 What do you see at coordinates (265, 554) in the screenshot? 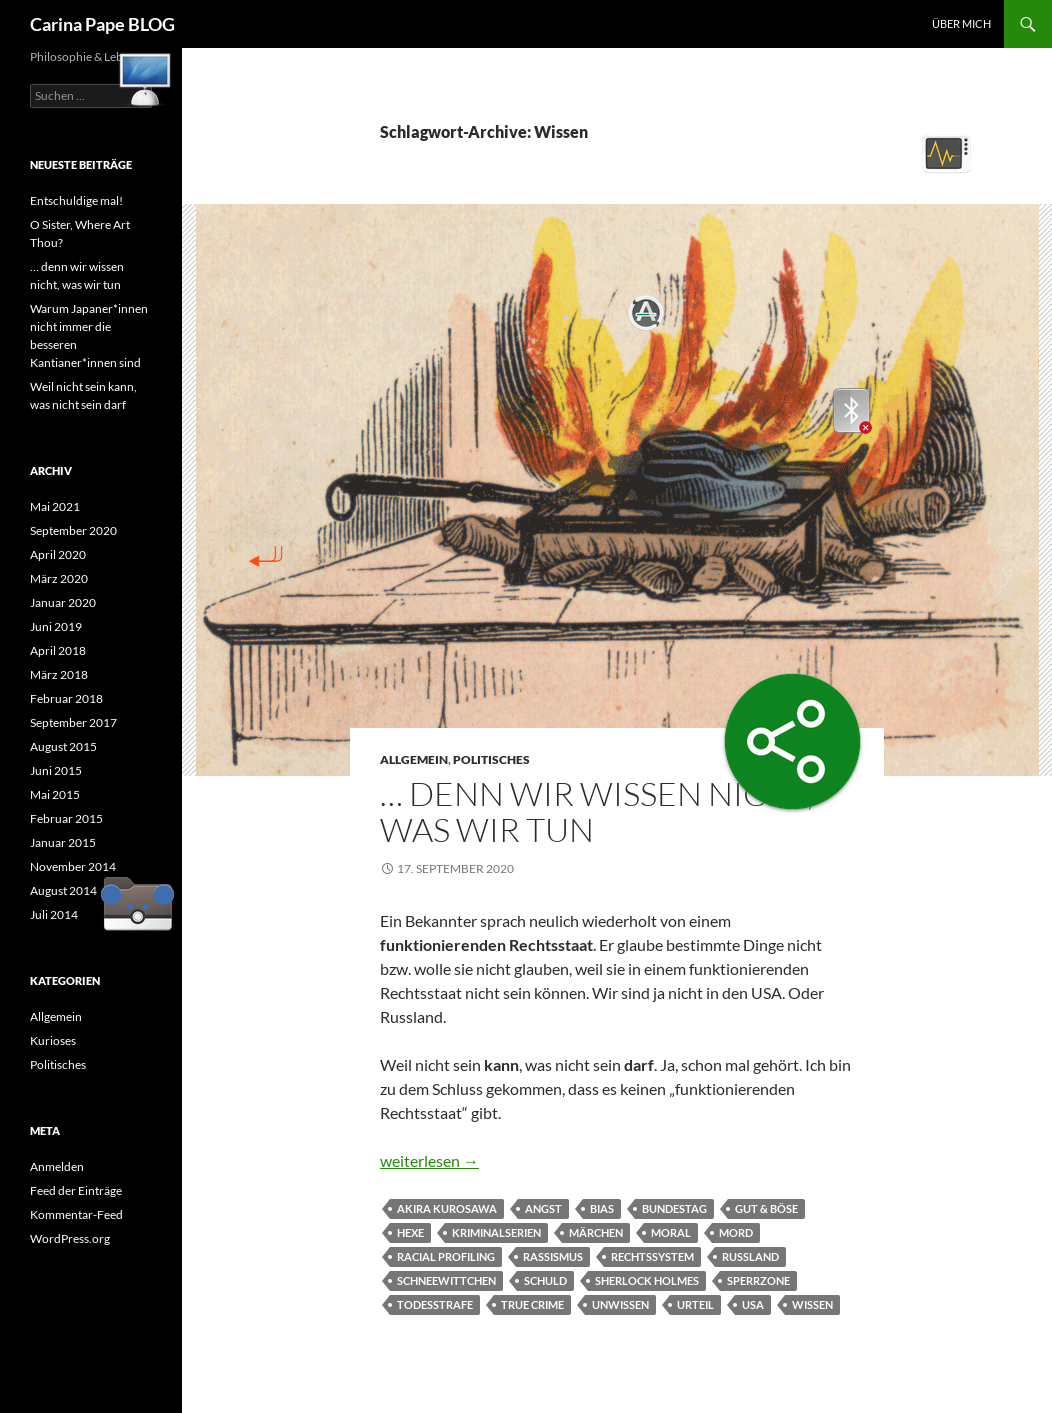
I see `reply to all recipients in an email thread` at bounding box center [265, 554].